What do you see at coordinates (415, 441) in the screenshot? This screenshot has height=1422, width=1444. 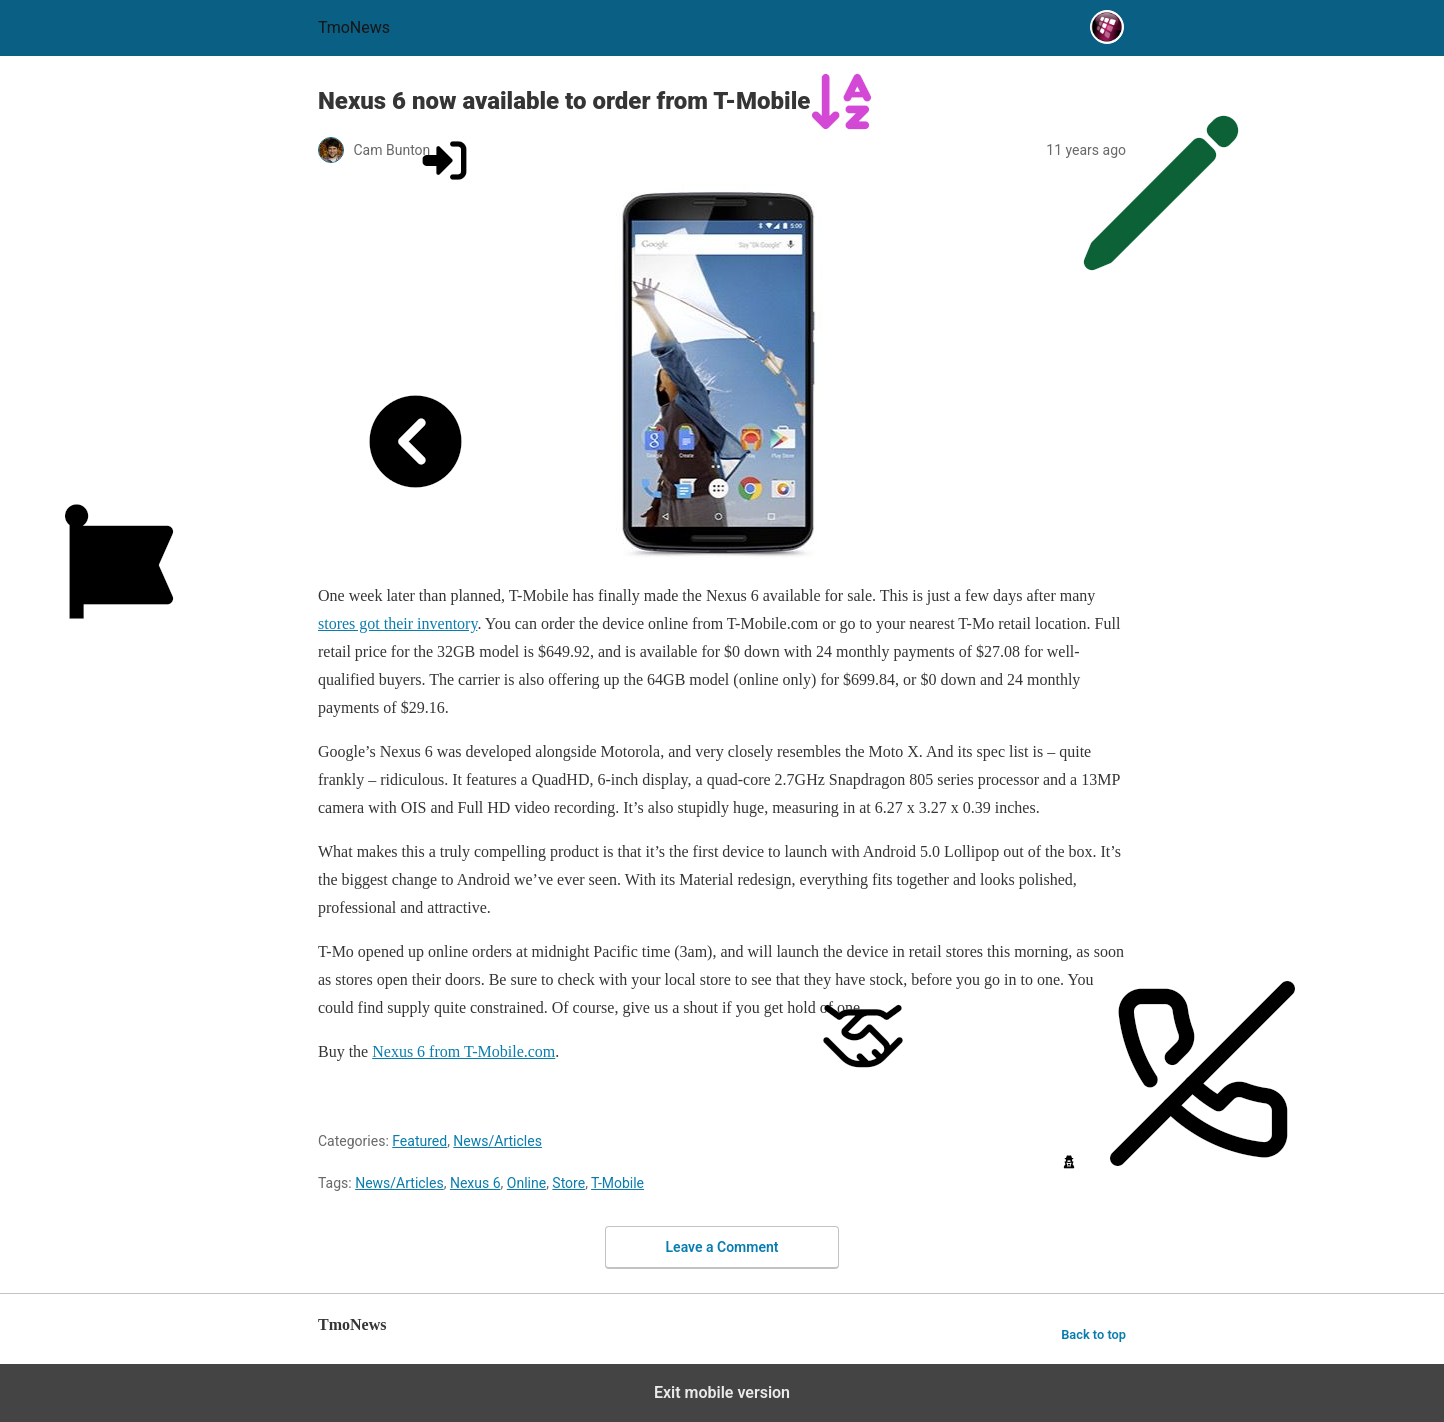 I see `go back to the previous screen` at bounding box center [415, 441].